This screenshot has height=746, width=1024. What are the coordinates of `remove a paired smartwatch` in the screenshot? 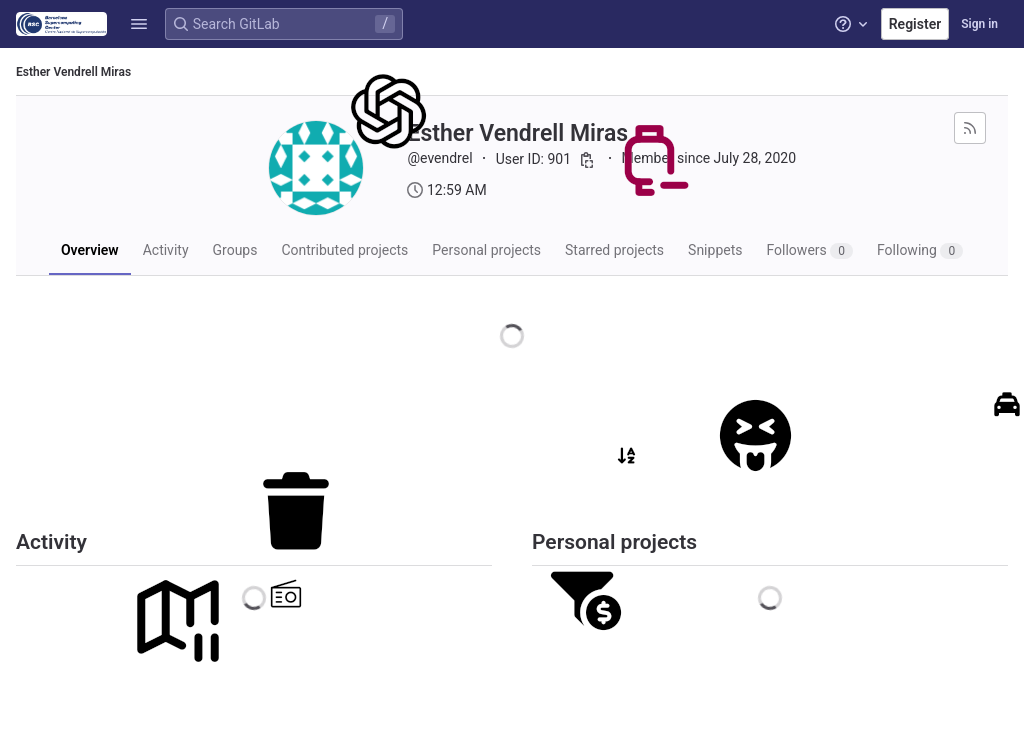 It's located at (649, 160).